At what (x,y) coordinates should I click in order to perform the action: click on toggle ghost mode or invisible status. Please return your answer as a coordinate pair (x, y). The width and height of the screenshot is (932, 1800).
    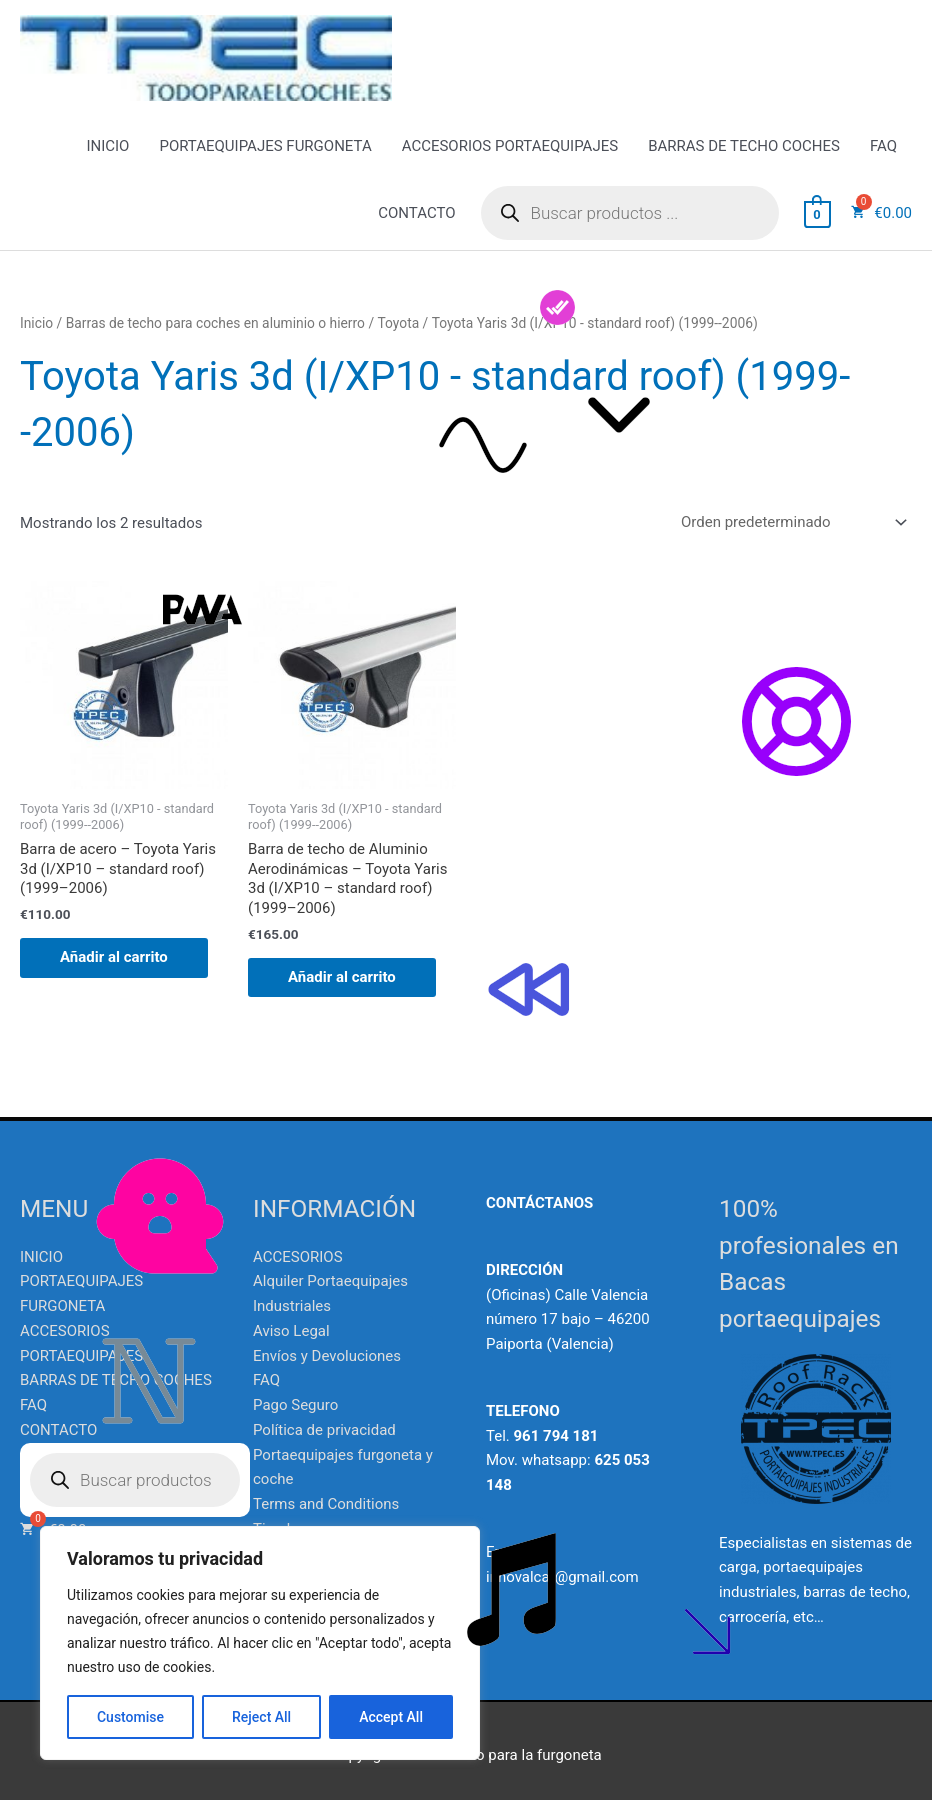
    Looking at the image, I should click on (160, 1216).